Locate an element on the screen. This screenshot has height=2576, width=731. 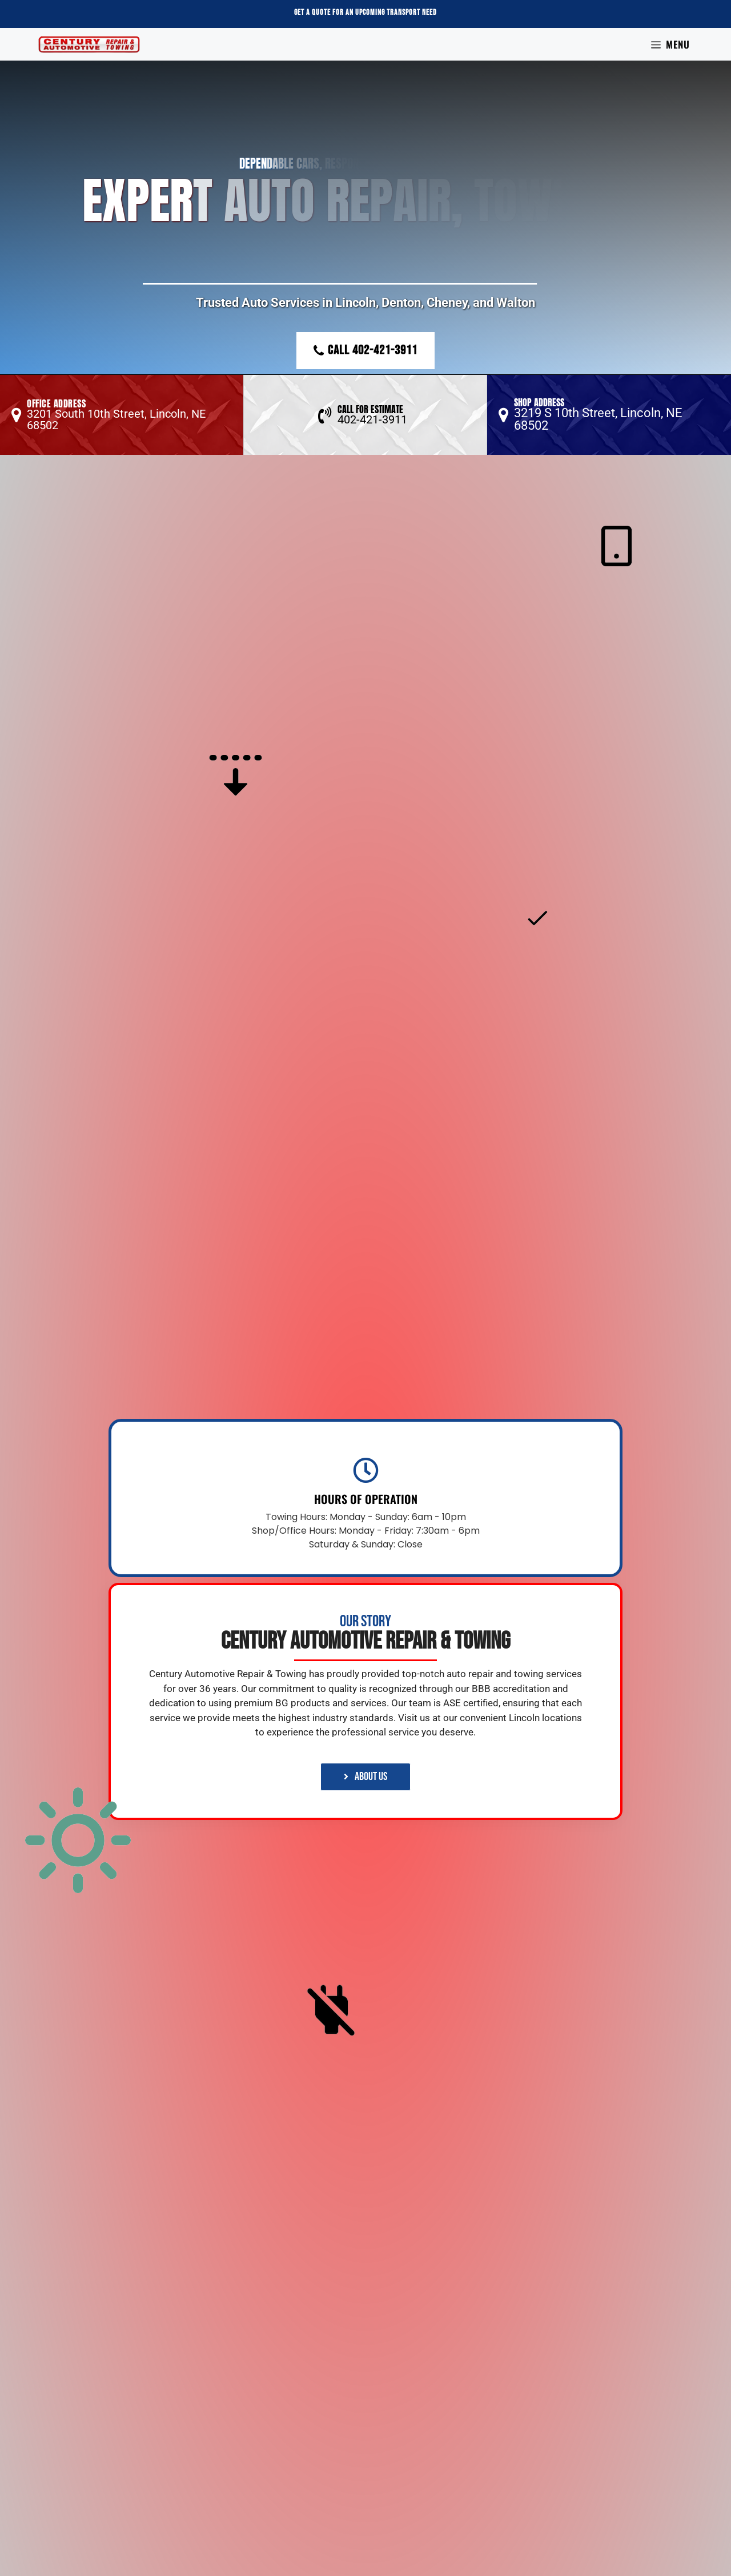
power or charging is disabled is located at coordinates (331, 2009).